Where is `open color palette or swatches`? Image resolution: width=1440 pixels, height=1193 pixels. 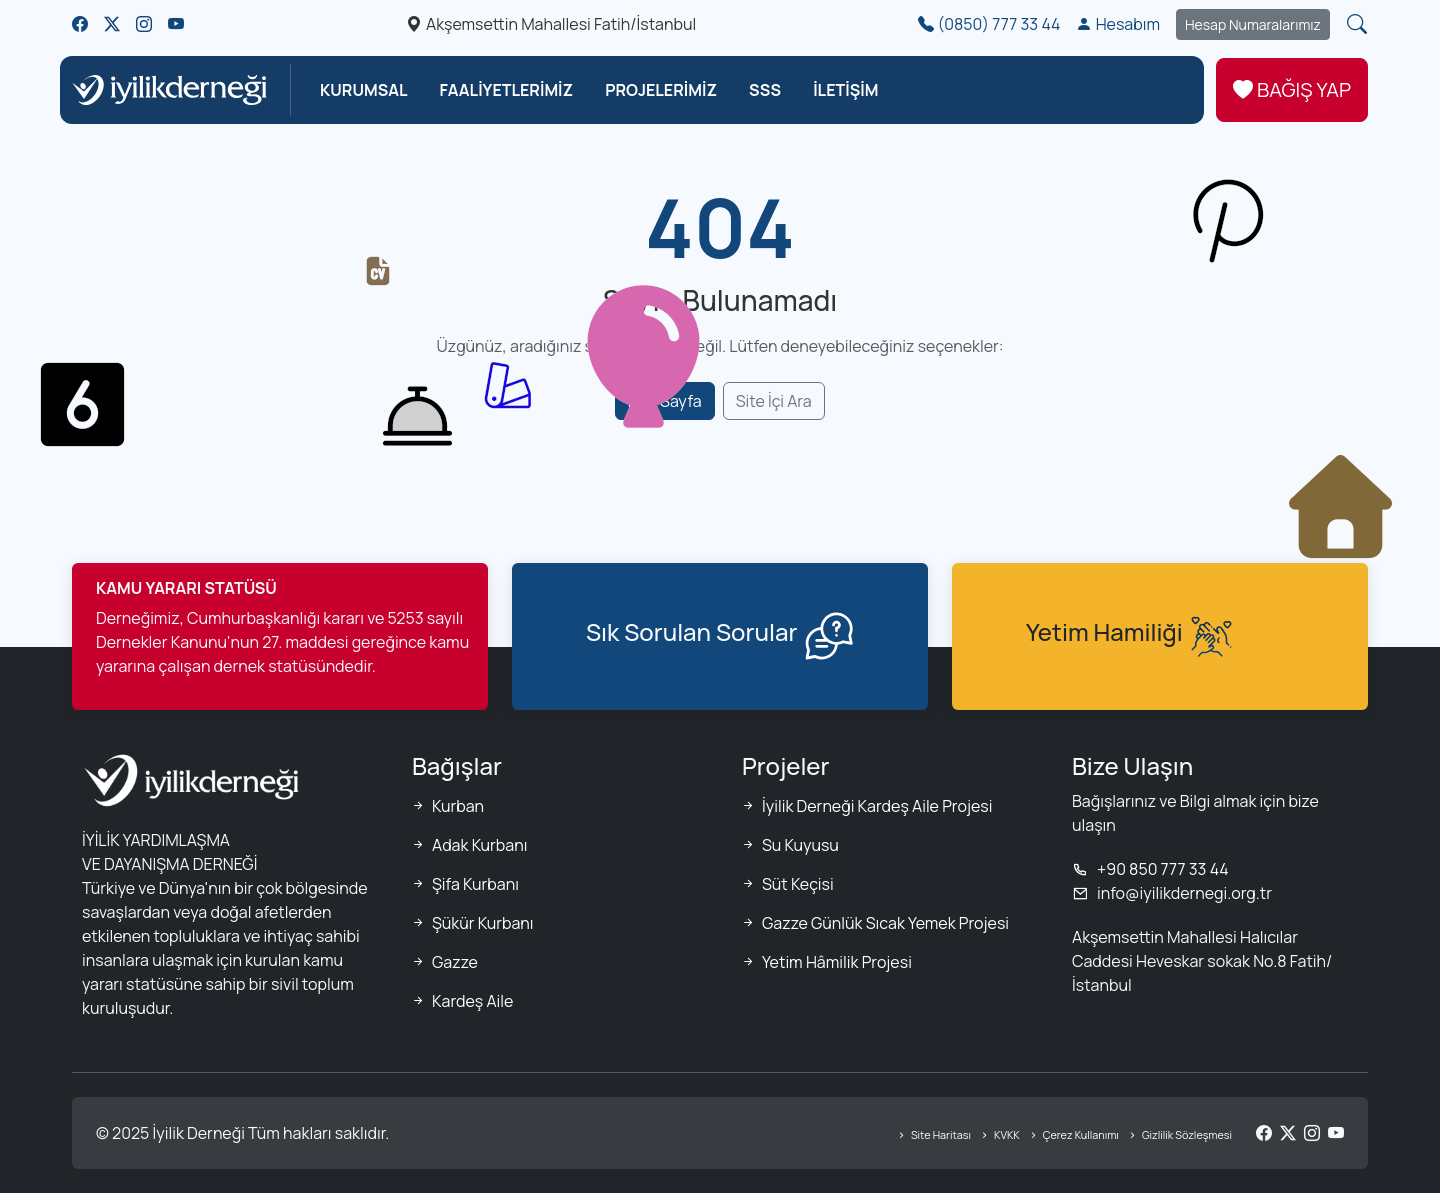 open color palette or swatches is located at coordinates (506, 387).